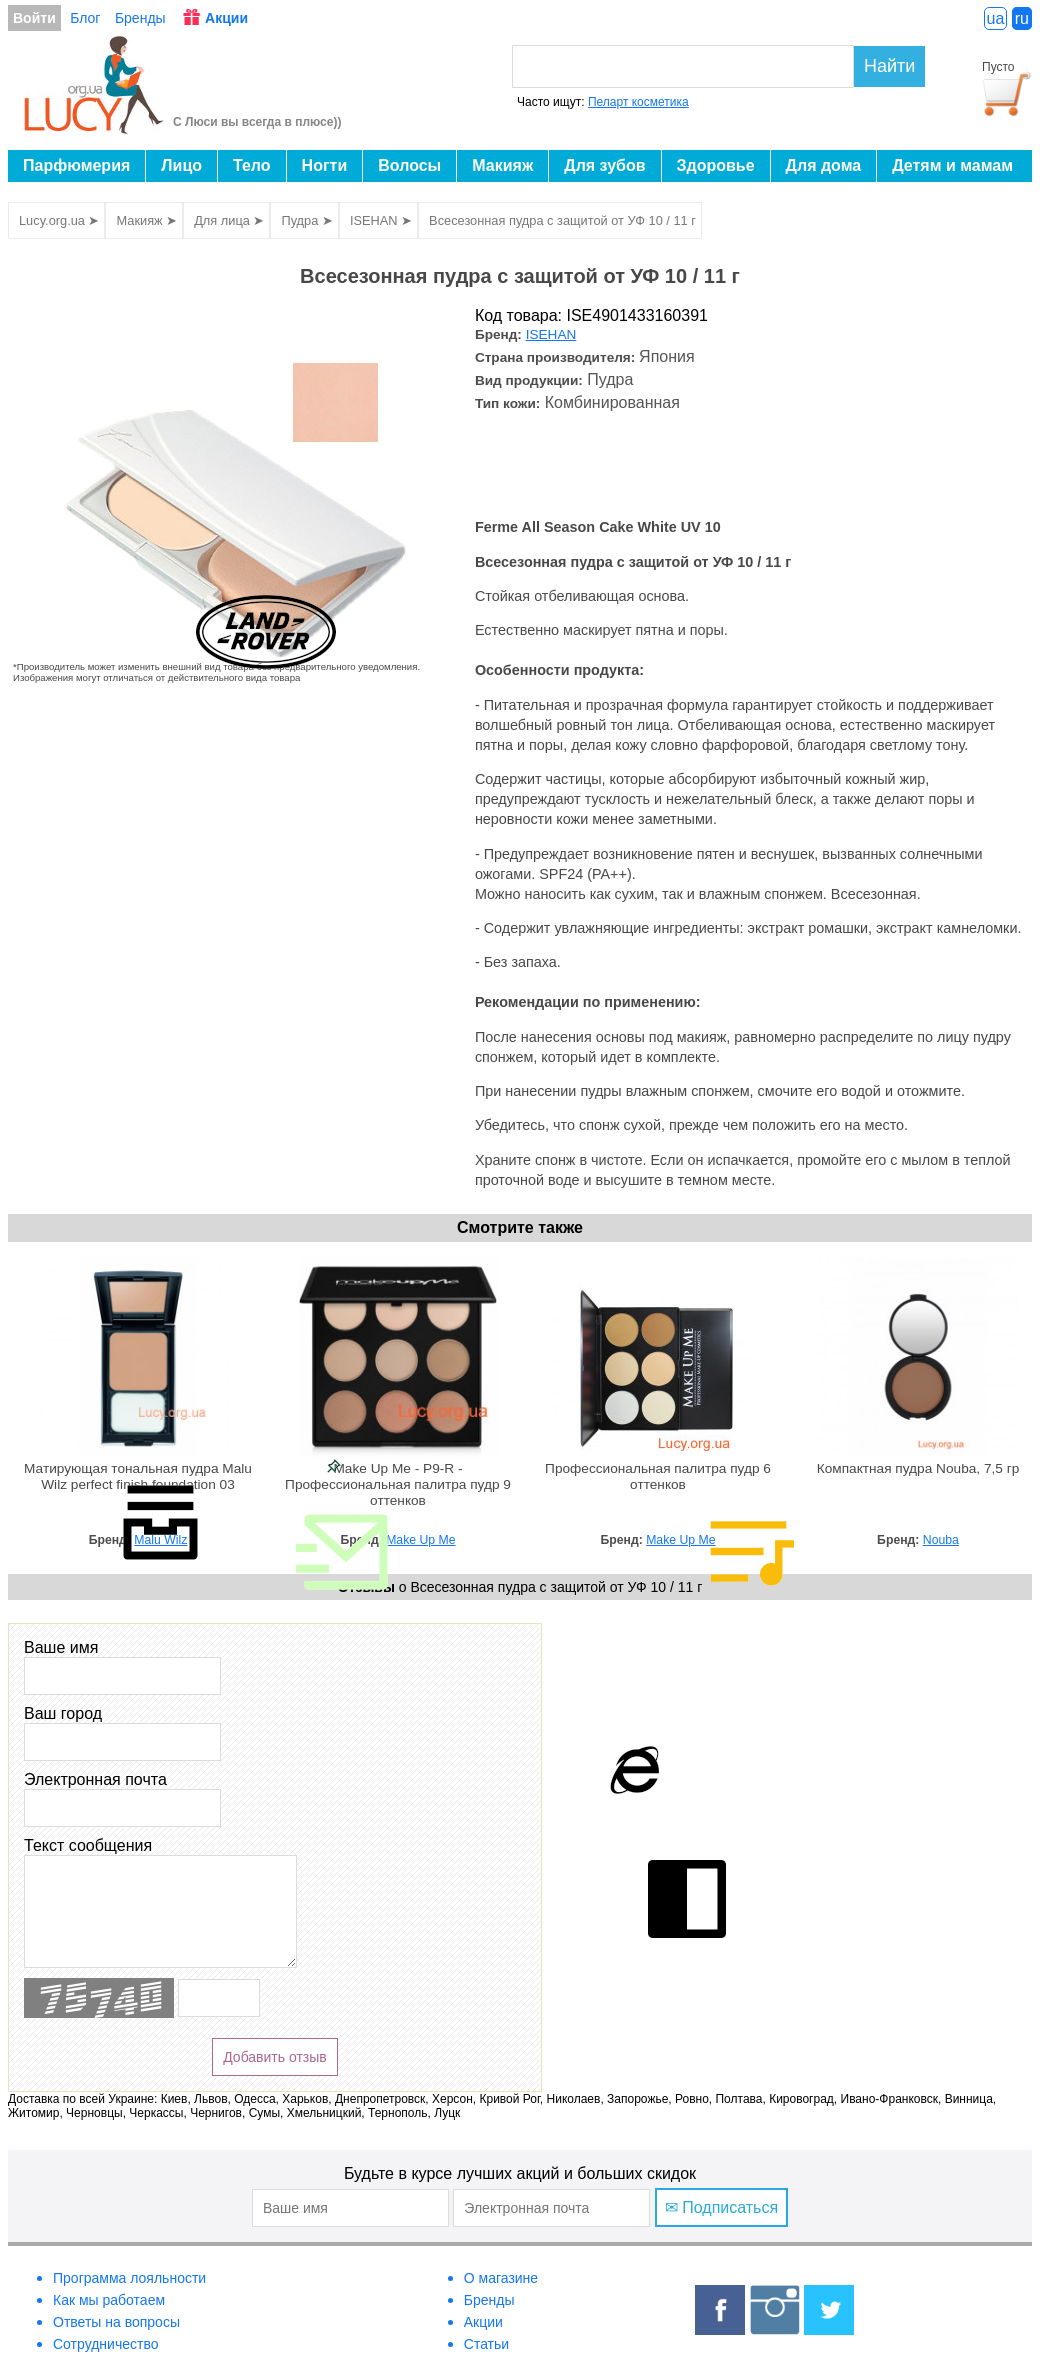 This screenshot has height=2376, width=1040. Describe the element at coordinates (266, 632) in the screenshot. I see `land rover brand logo` at that location.